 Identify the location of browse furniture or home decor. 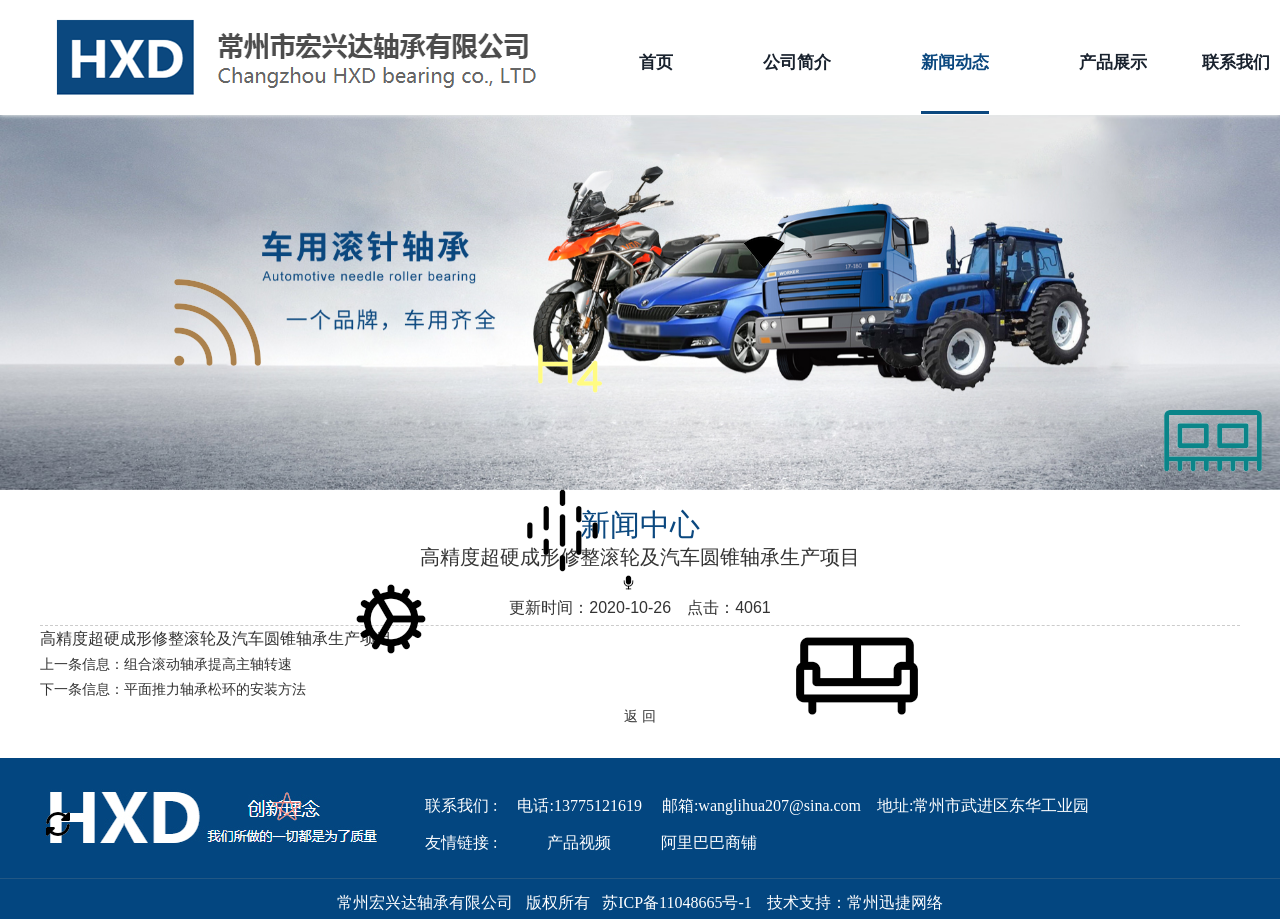
(857, 674).